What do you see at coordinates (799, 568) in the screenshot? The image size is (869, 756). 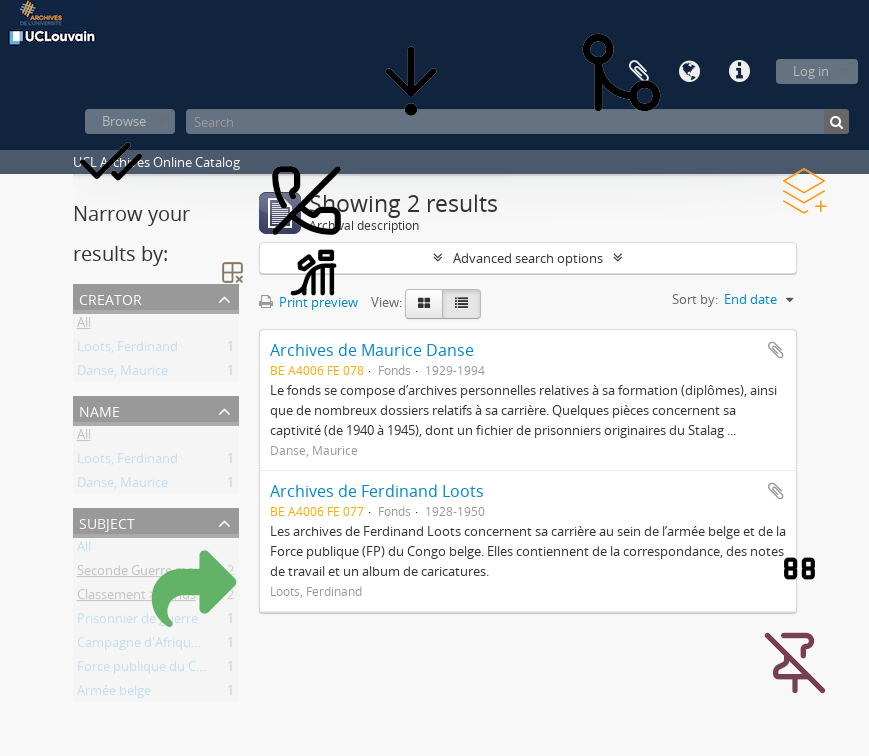 I see `displays the number 88 as a numeric indicator or count` at bounding box center [799, 568].